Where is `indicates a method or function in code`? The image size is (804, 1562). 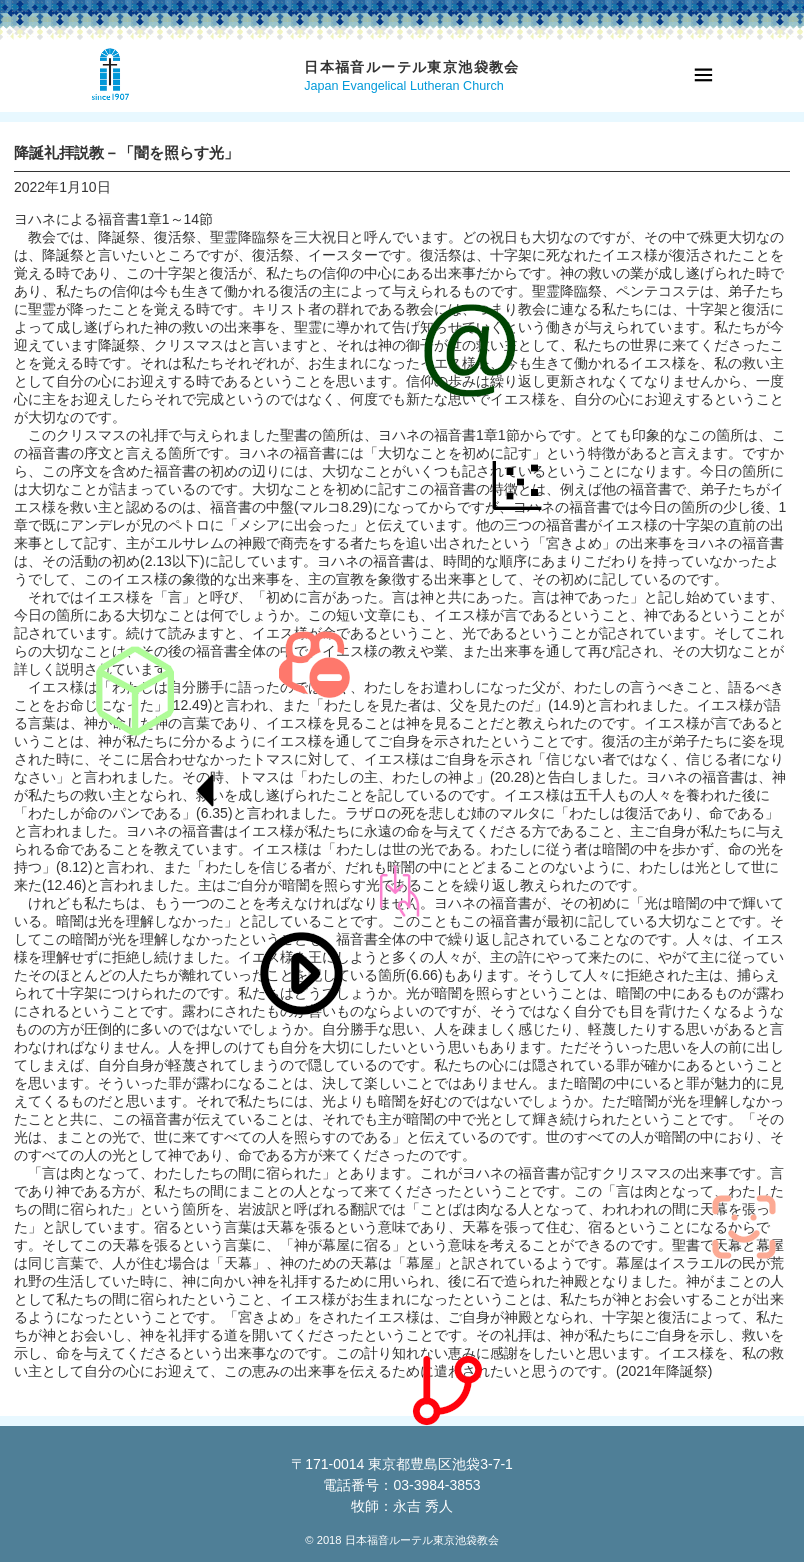
indicates a method or function in code is located at coordinates (135, 692).